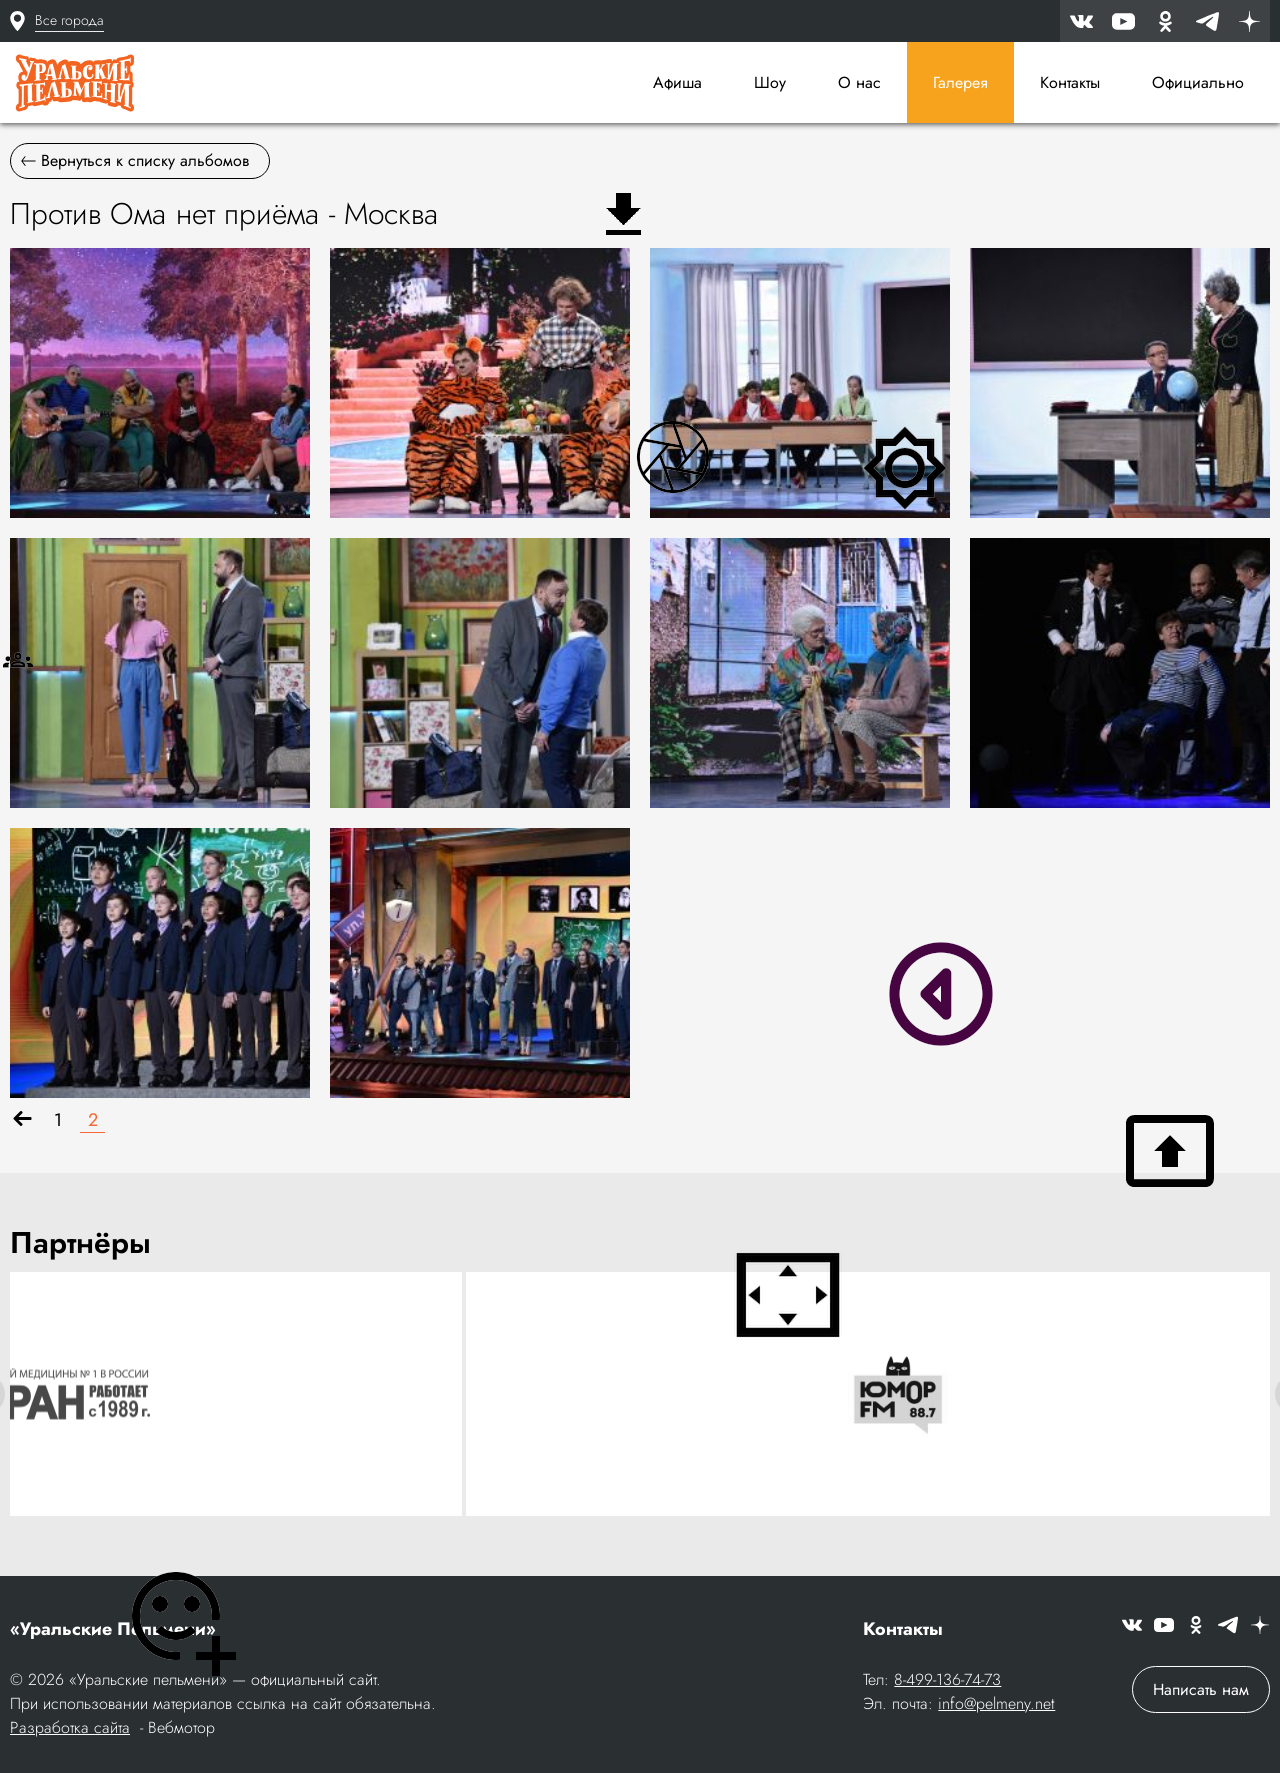  I want to click on adjust screen brightness settings, so click(905, 468).